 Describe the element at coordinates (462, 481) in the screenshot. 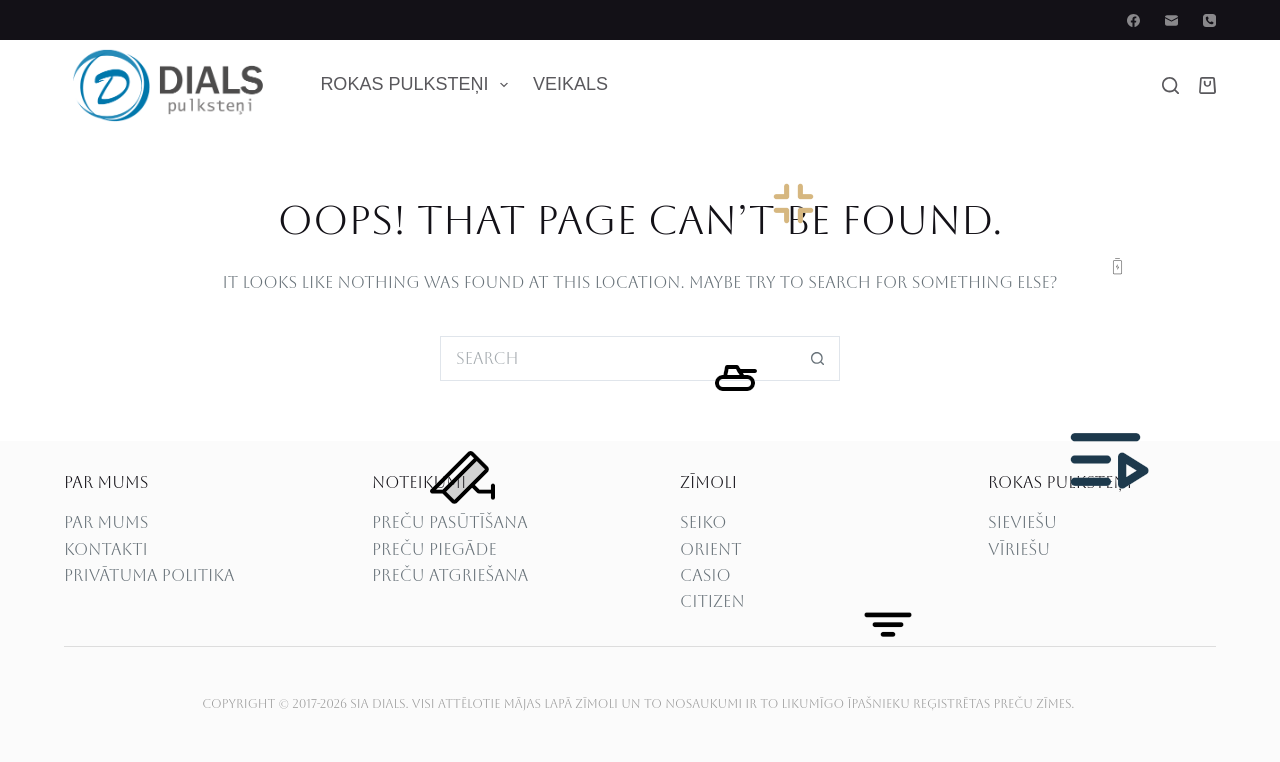

I see `access security camera settings` at that location.